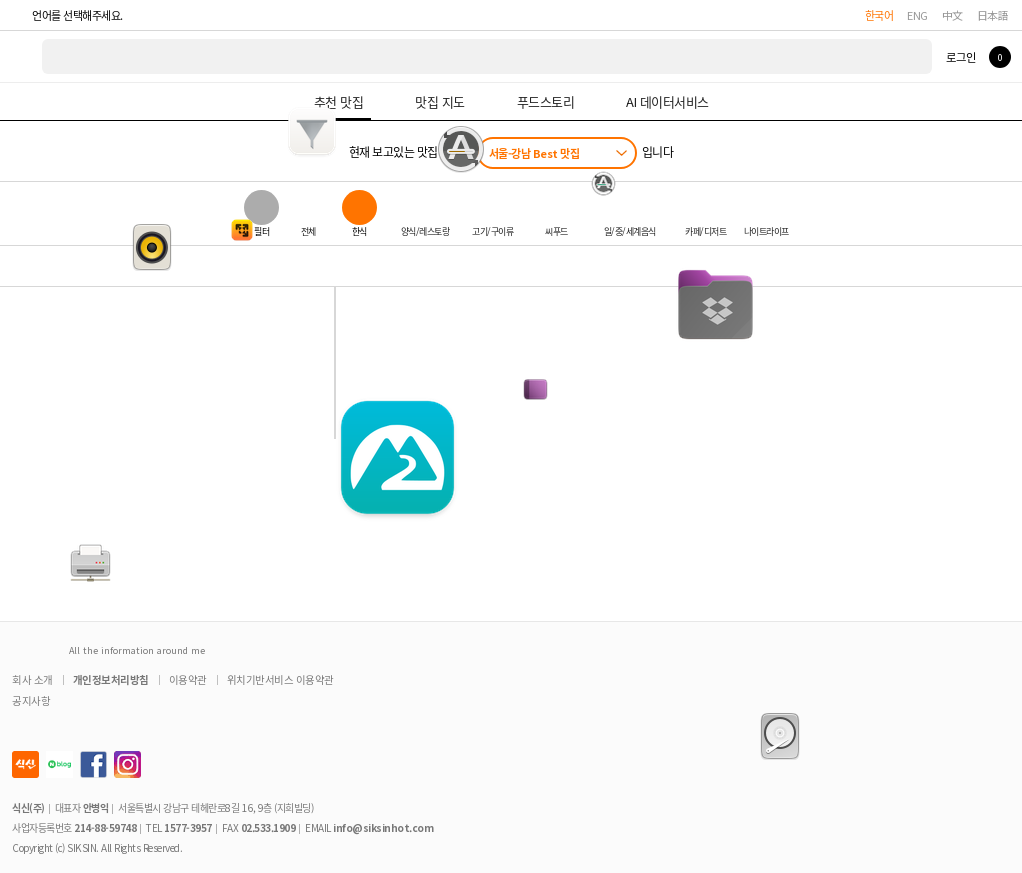 This screenshot has width=1022, height=873. Describe the element at coordinates (397, 457) in the screenshot. I see `launch Two Point Hospital game` at that location.